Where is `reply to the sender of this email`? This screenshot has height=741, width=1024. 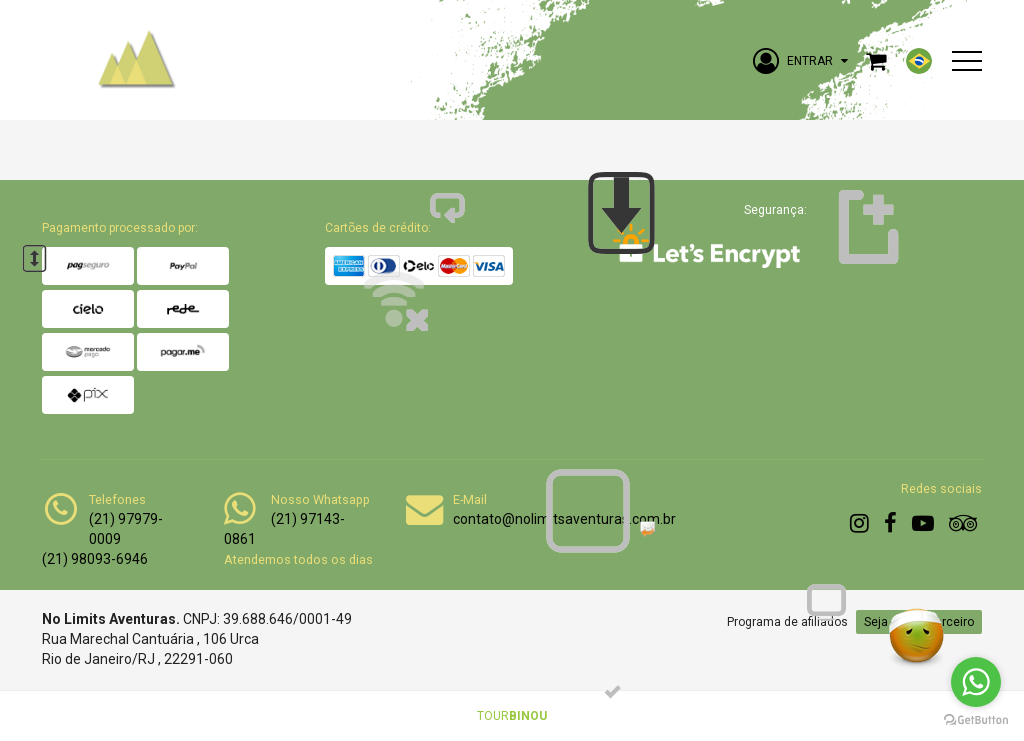 reply to the sender of this email is located at coordinates (647, 527).